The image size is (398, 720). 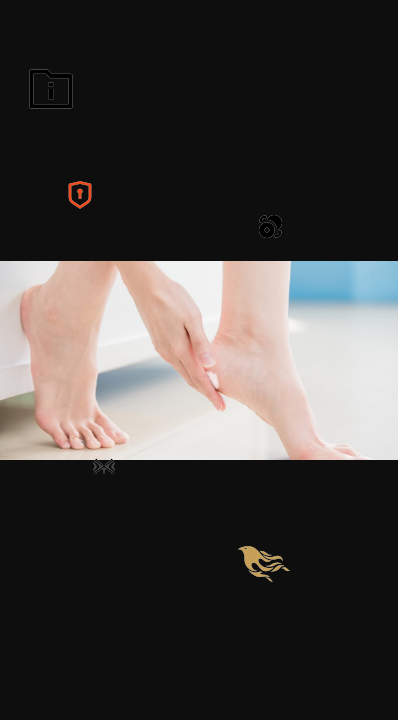 I want to click on view folder details or properties, so click(x=51, y=89).